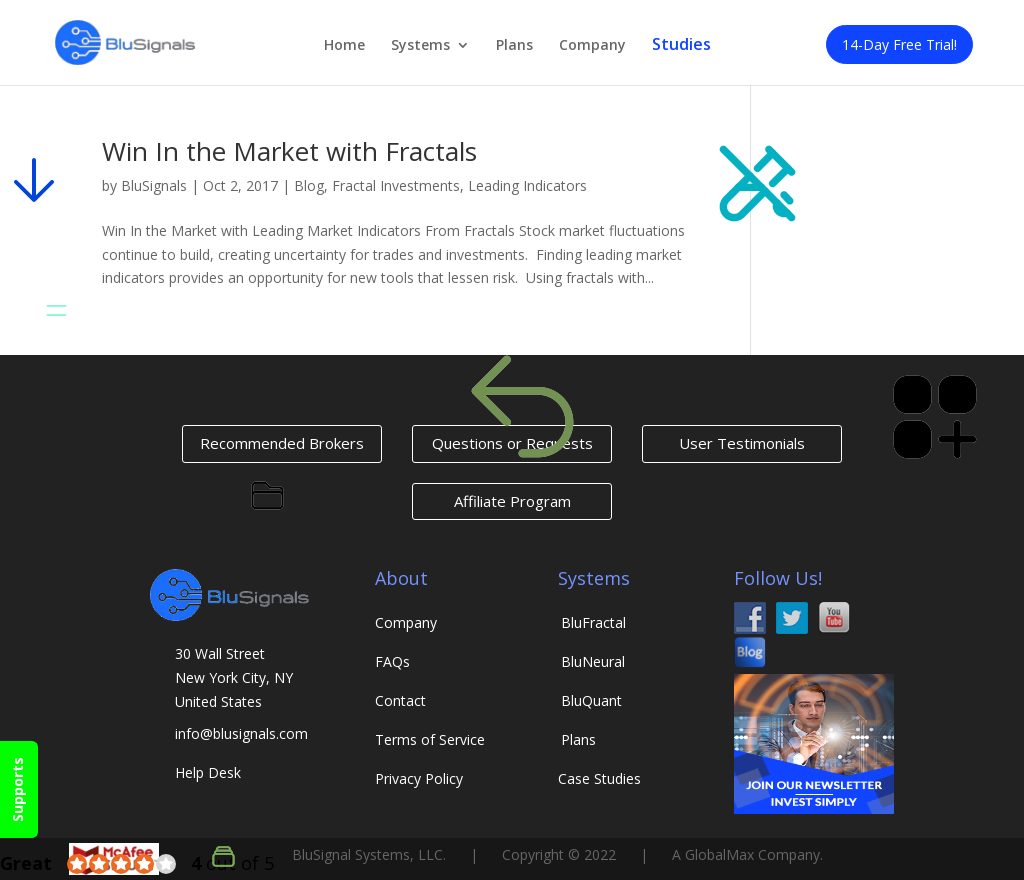 The height and width of the screenshot is (880, 1024). What do you see at coordinates (757, 183) in the screenshot?
I see `disable or stop testing functionality` at bounding box center [757, 183].